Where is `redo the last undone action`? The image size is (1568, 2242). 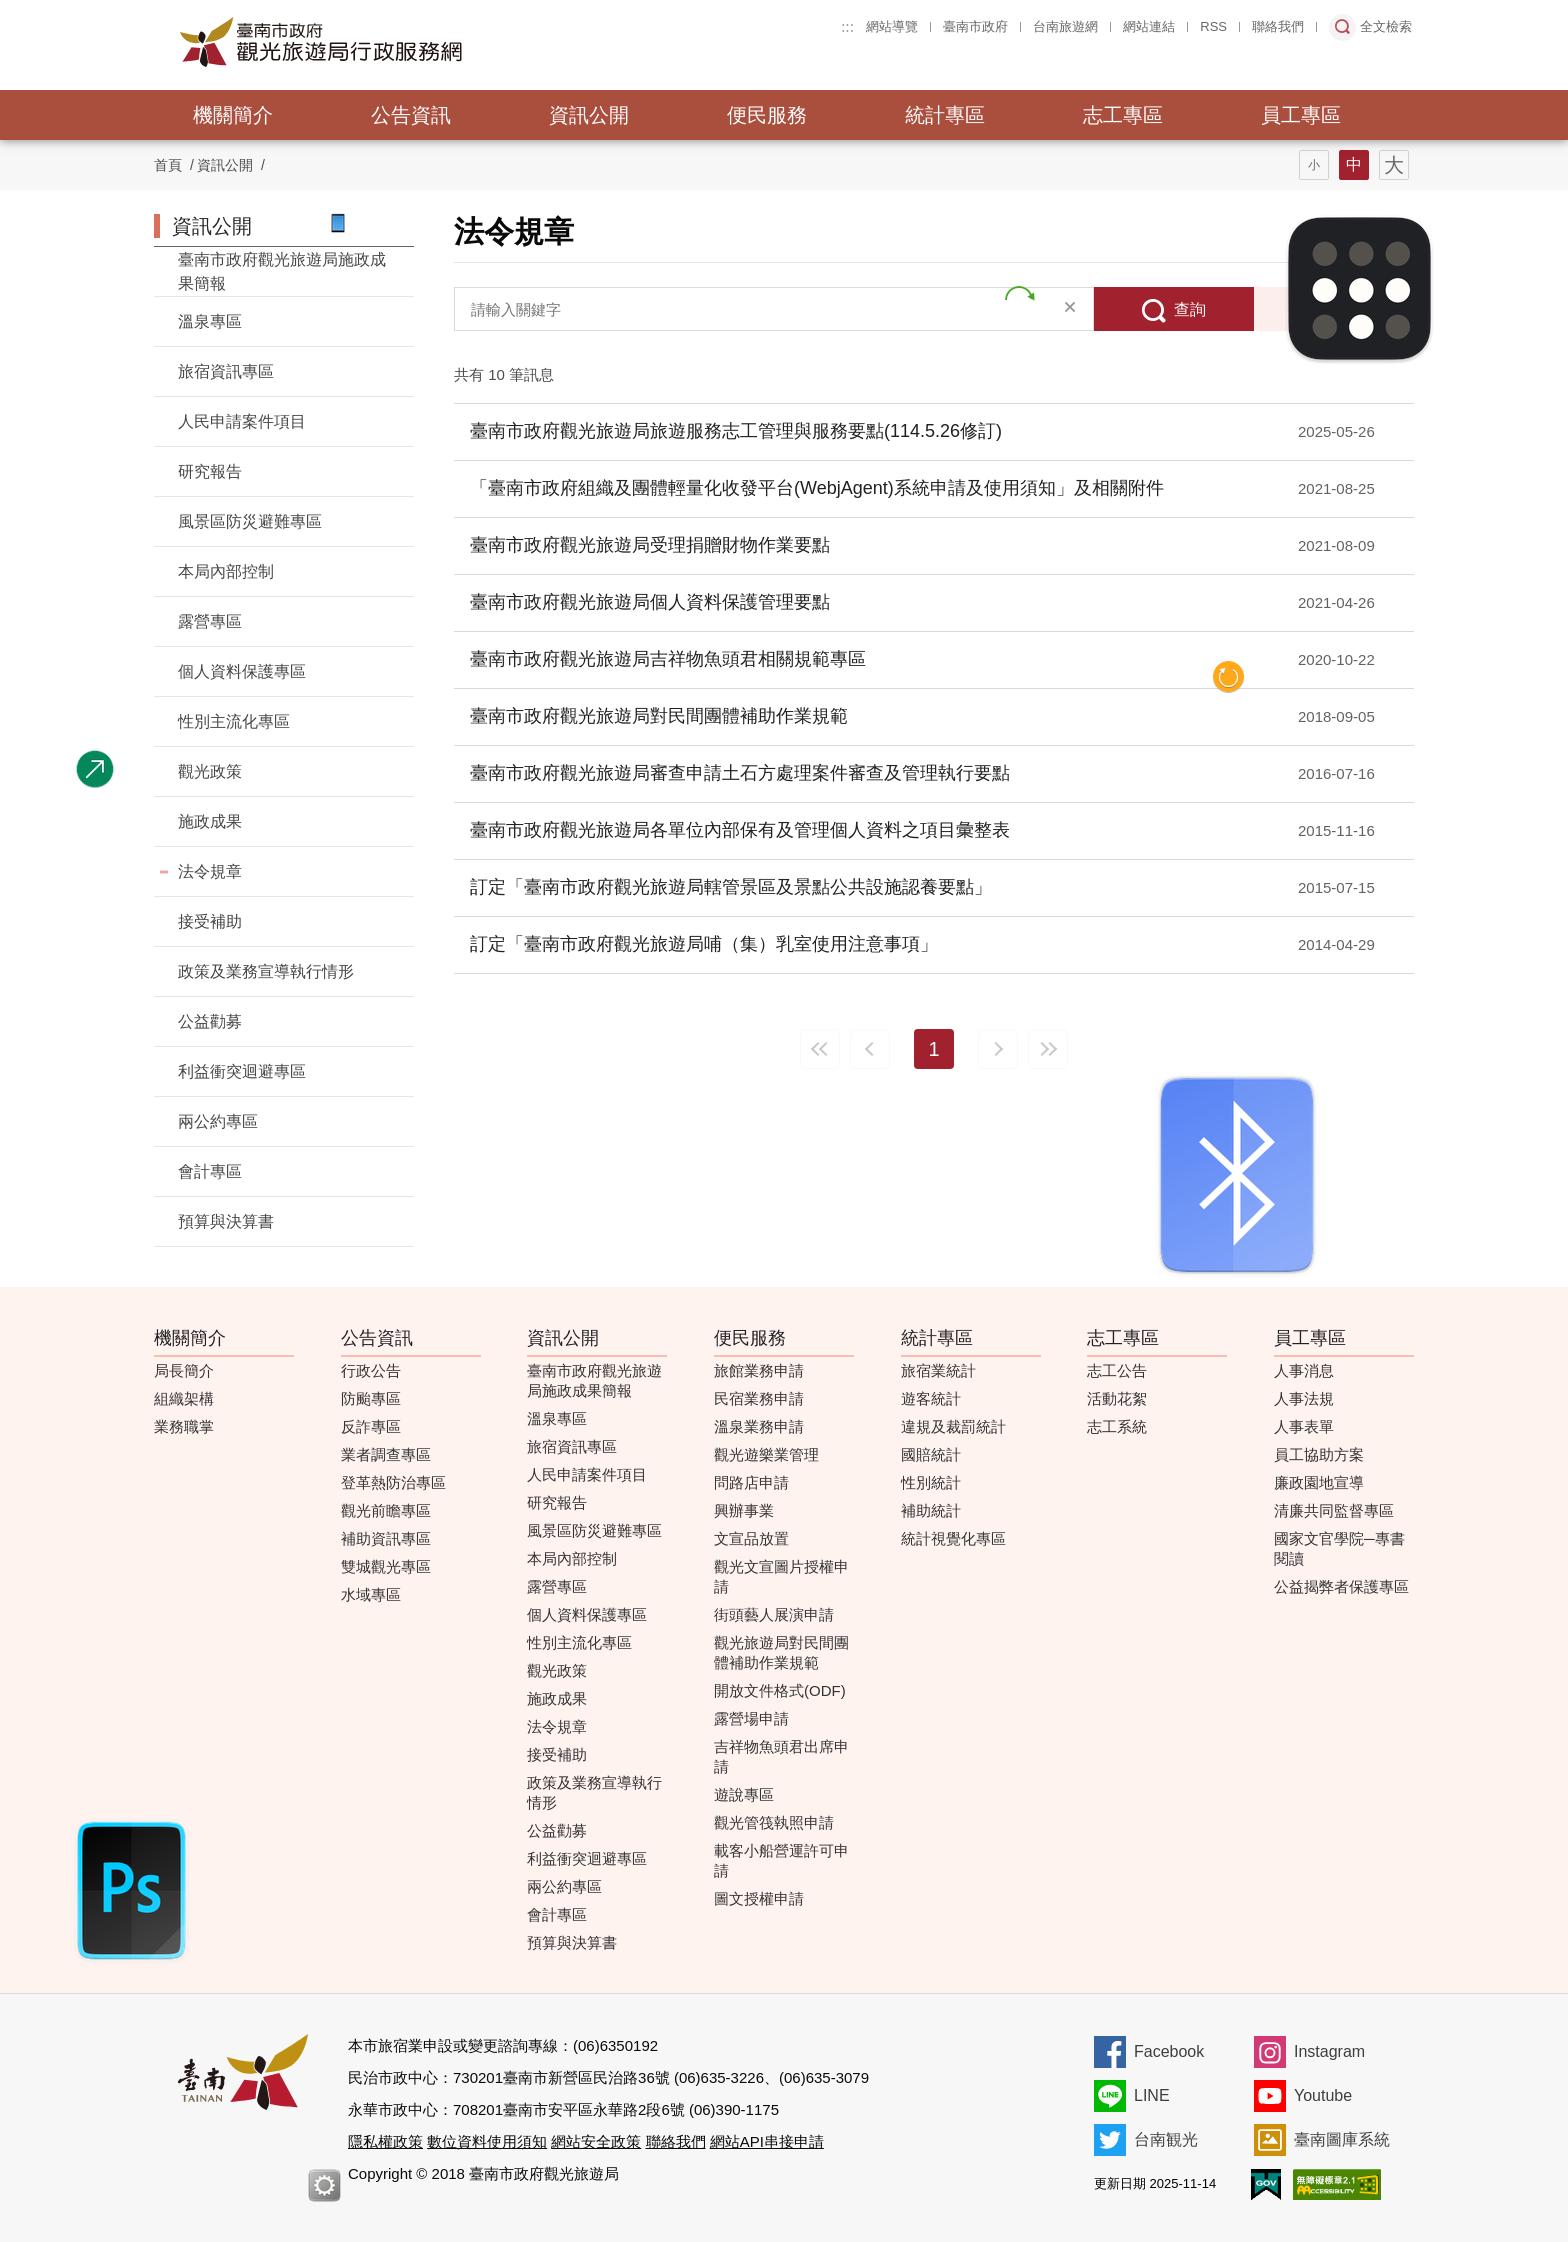
redo the last undone action is located at coordinates (1019, 293).